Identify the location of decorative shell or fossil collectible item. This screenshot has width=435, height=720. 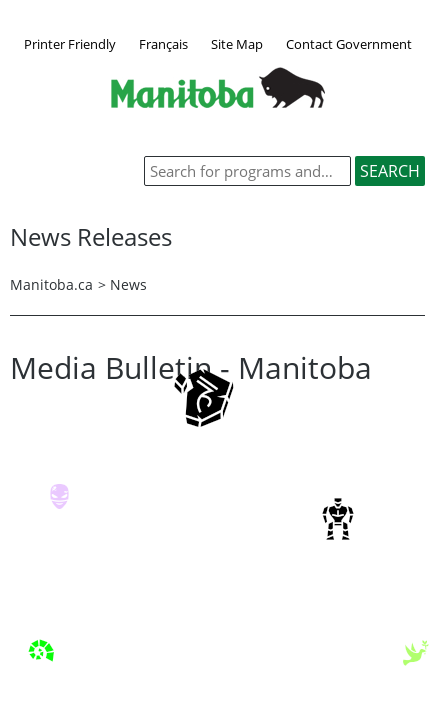
(41, 650).